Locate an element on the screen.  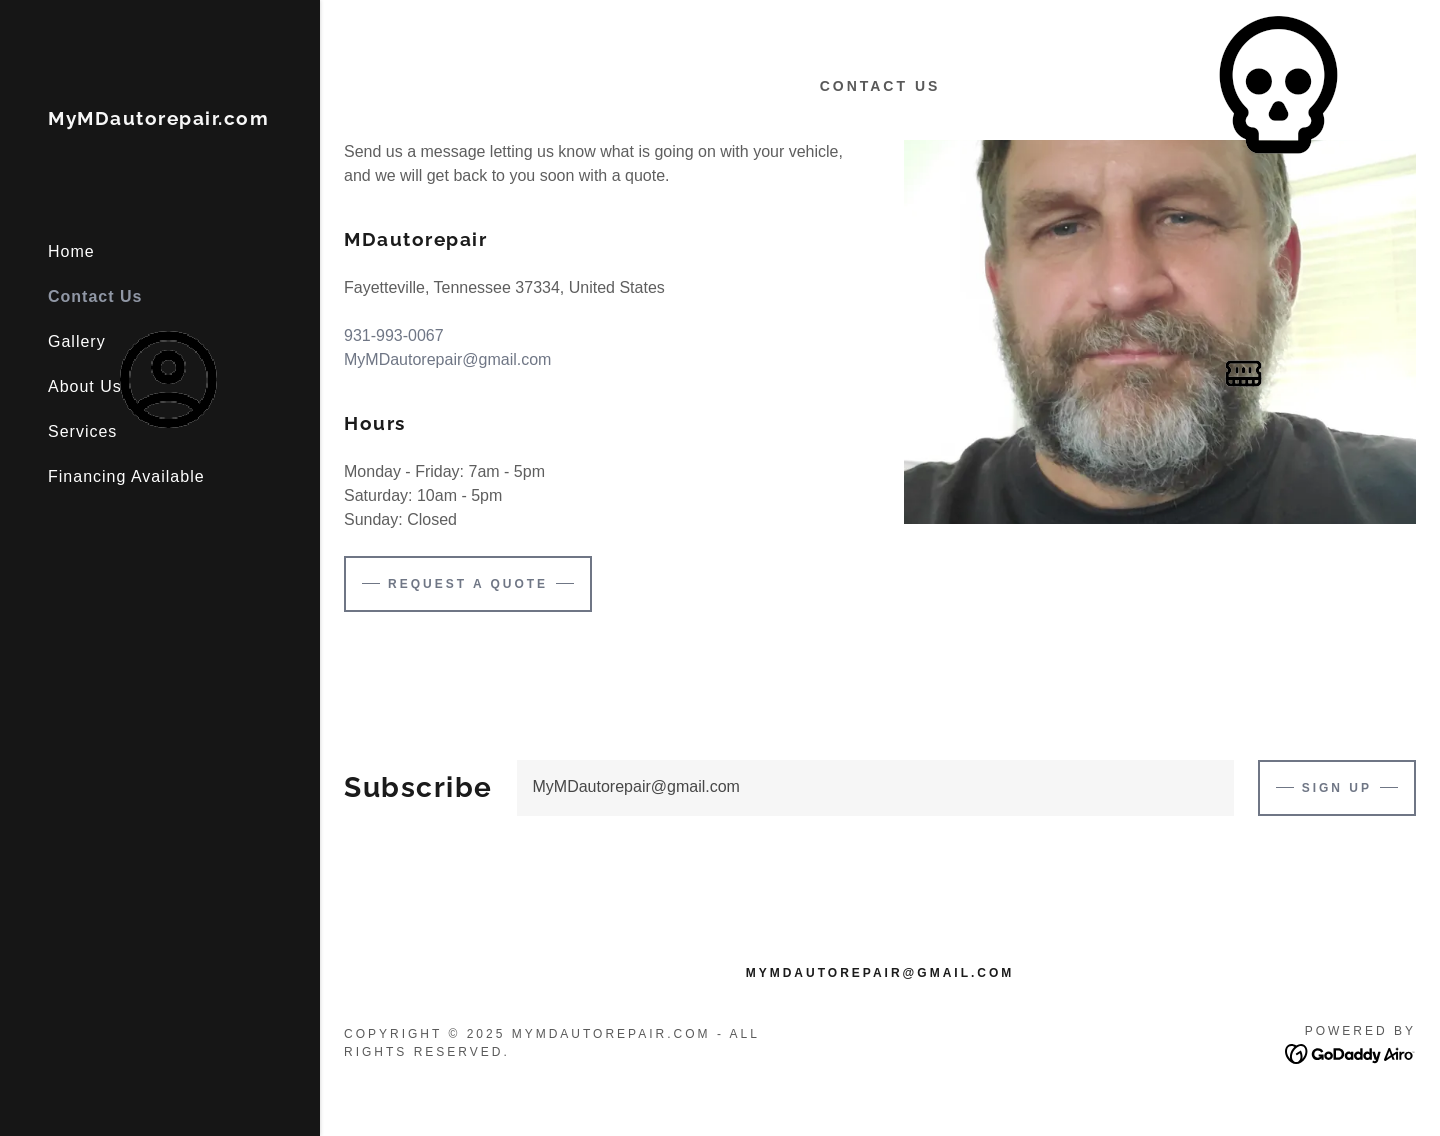
indicates a fatal error or critical warning is located at coordinates (1278, 81).